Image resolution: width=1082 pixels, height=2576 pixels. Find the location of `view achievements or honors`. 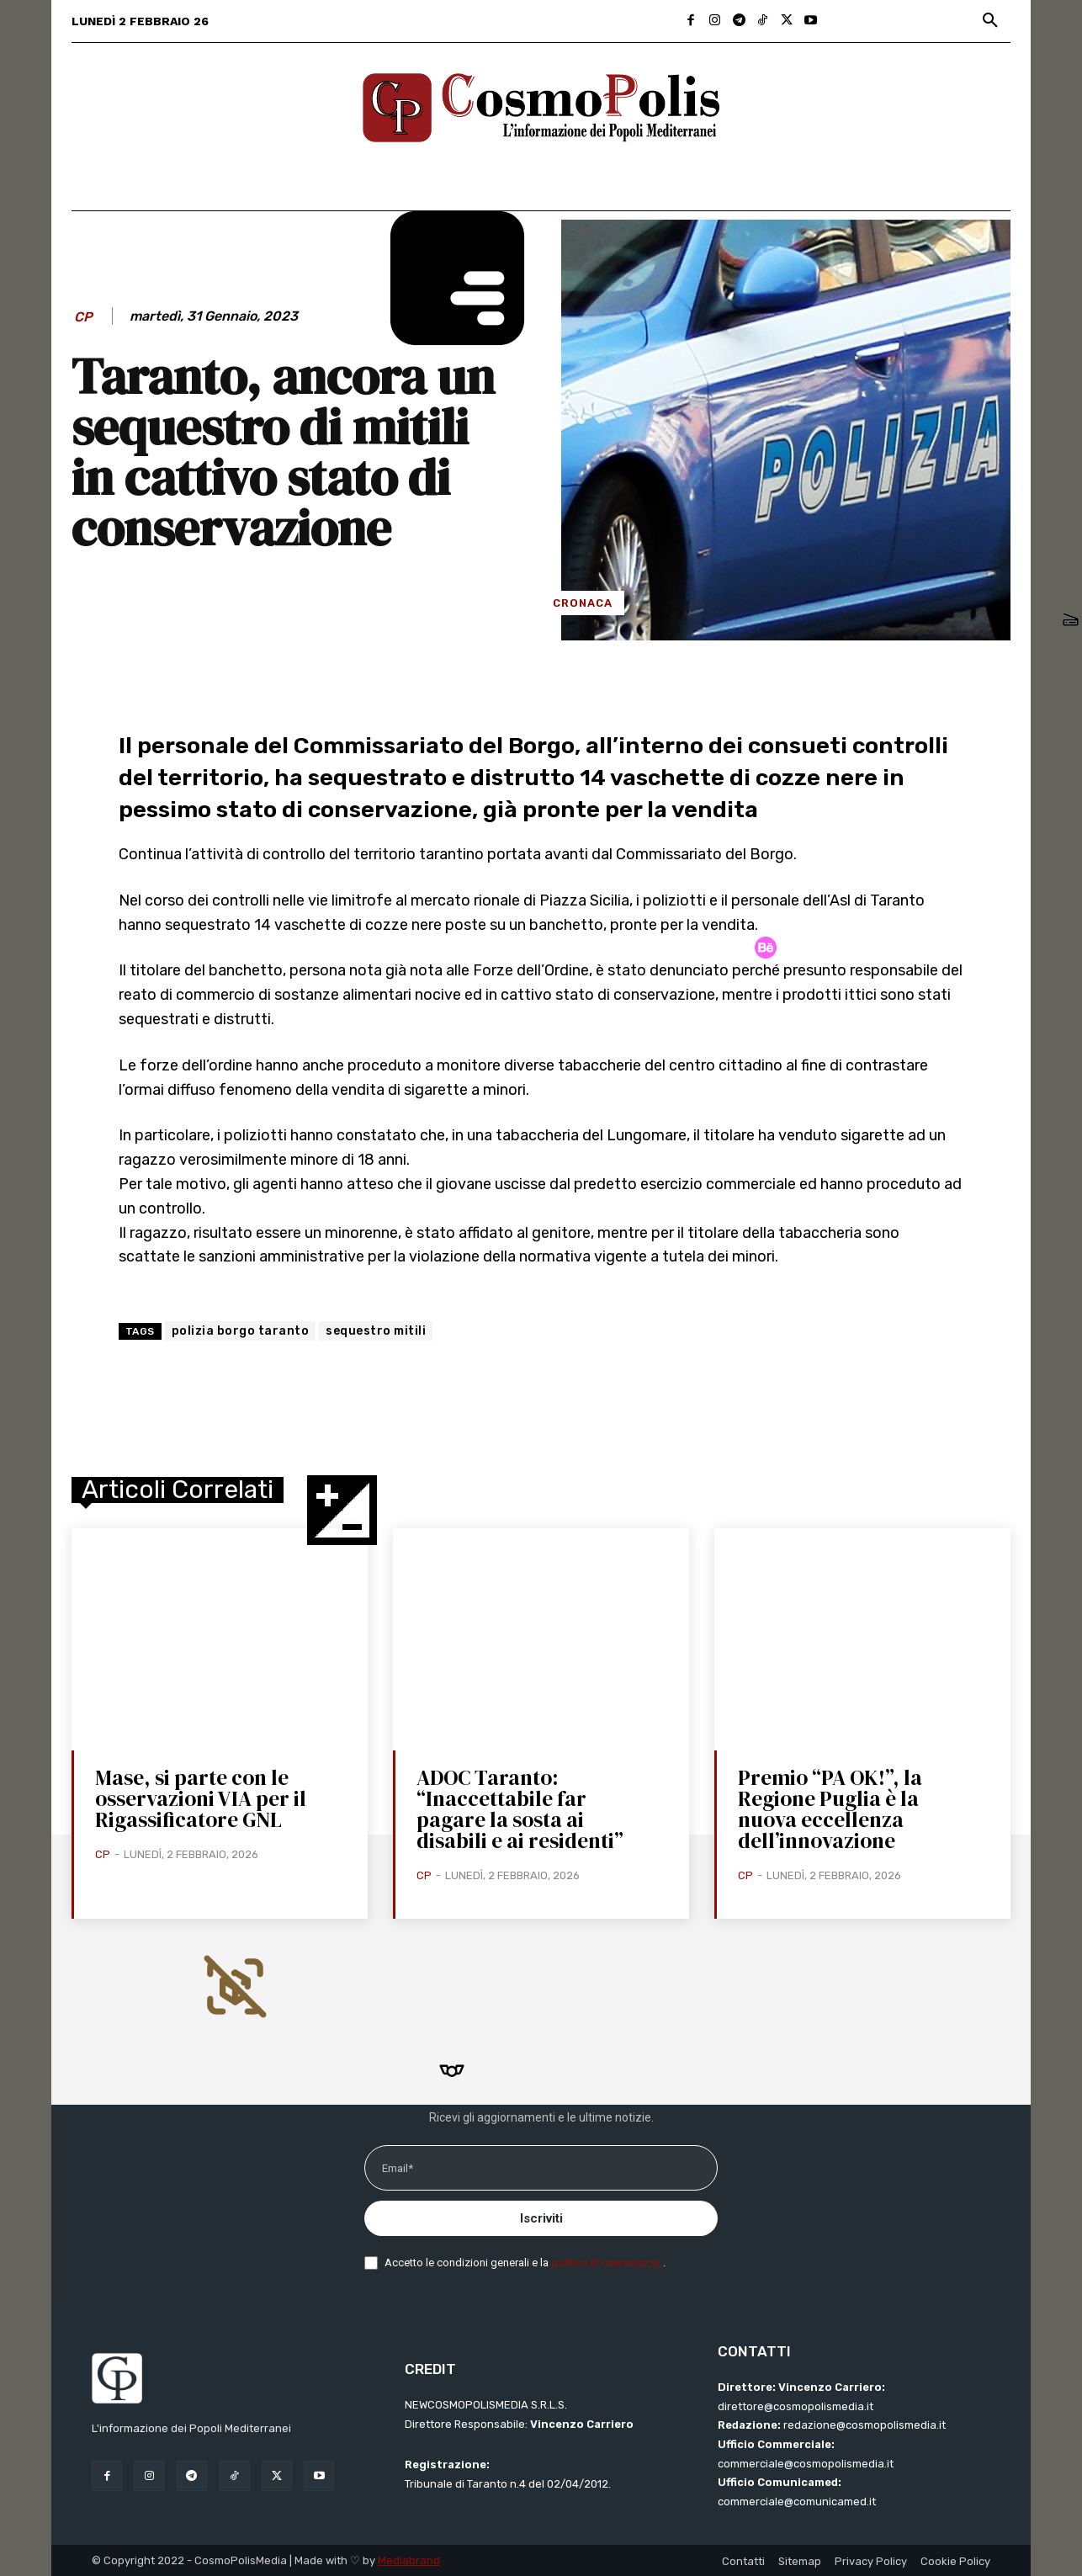

view achievements or honors is located at coordinates (452, 2070).